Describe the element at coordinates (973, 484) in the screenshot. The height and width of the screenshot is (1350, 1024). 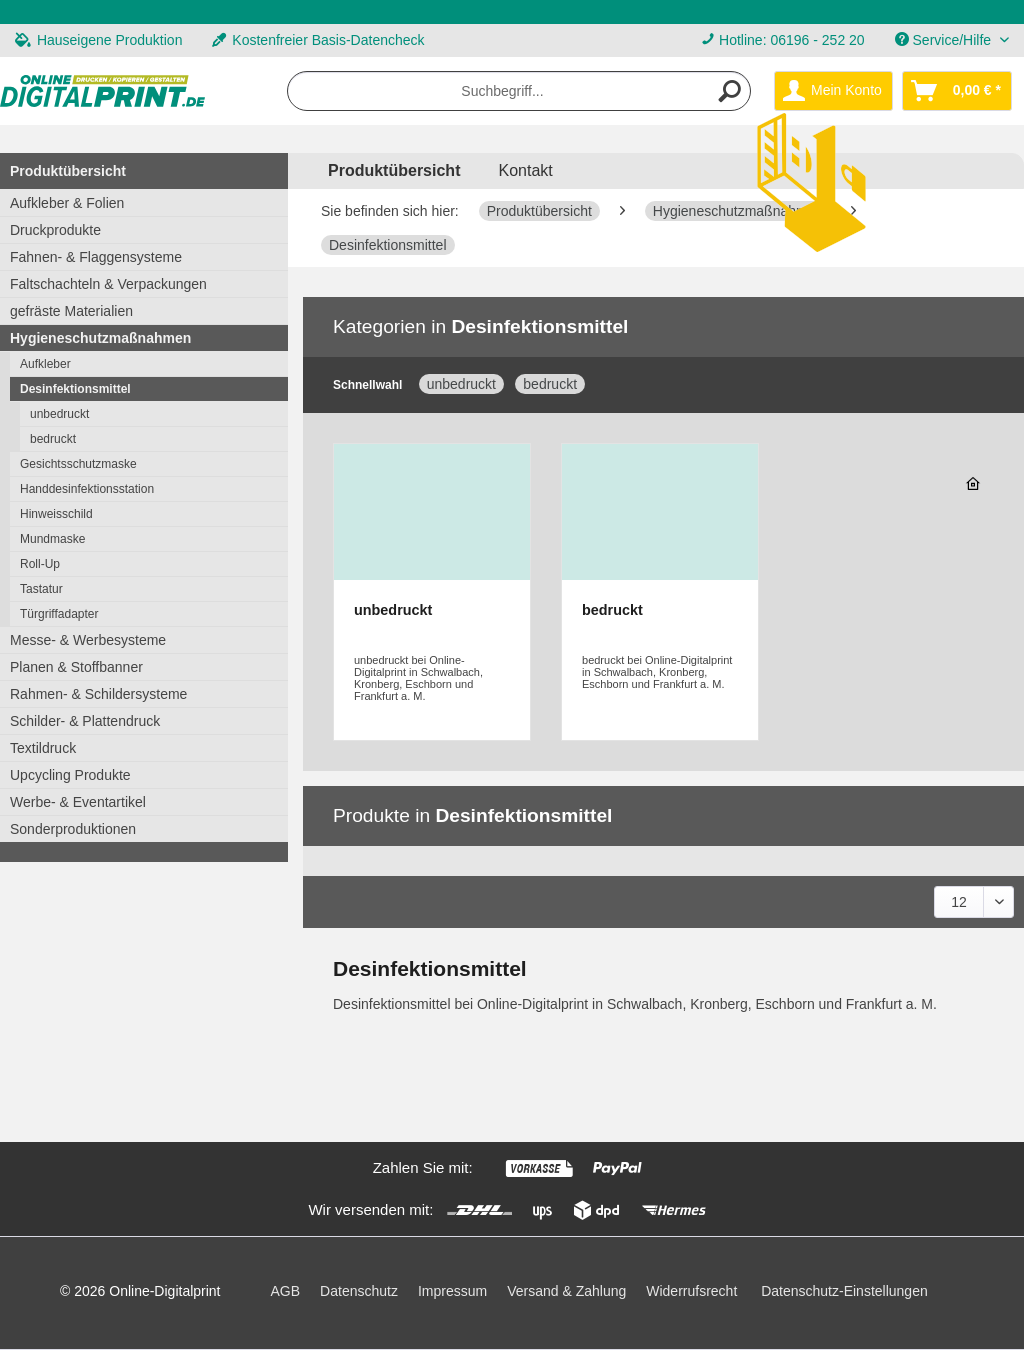
I see `navigate to home screen` at that location.